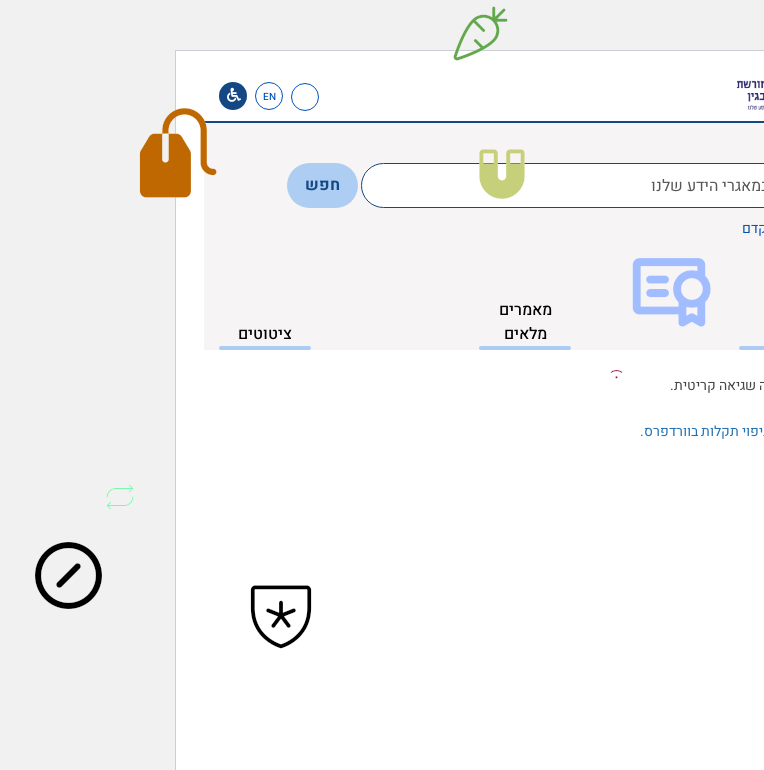 The width and height of the screenshot is (764, 770). I want to click on indicates premium or verified security status, so click(281, 613).